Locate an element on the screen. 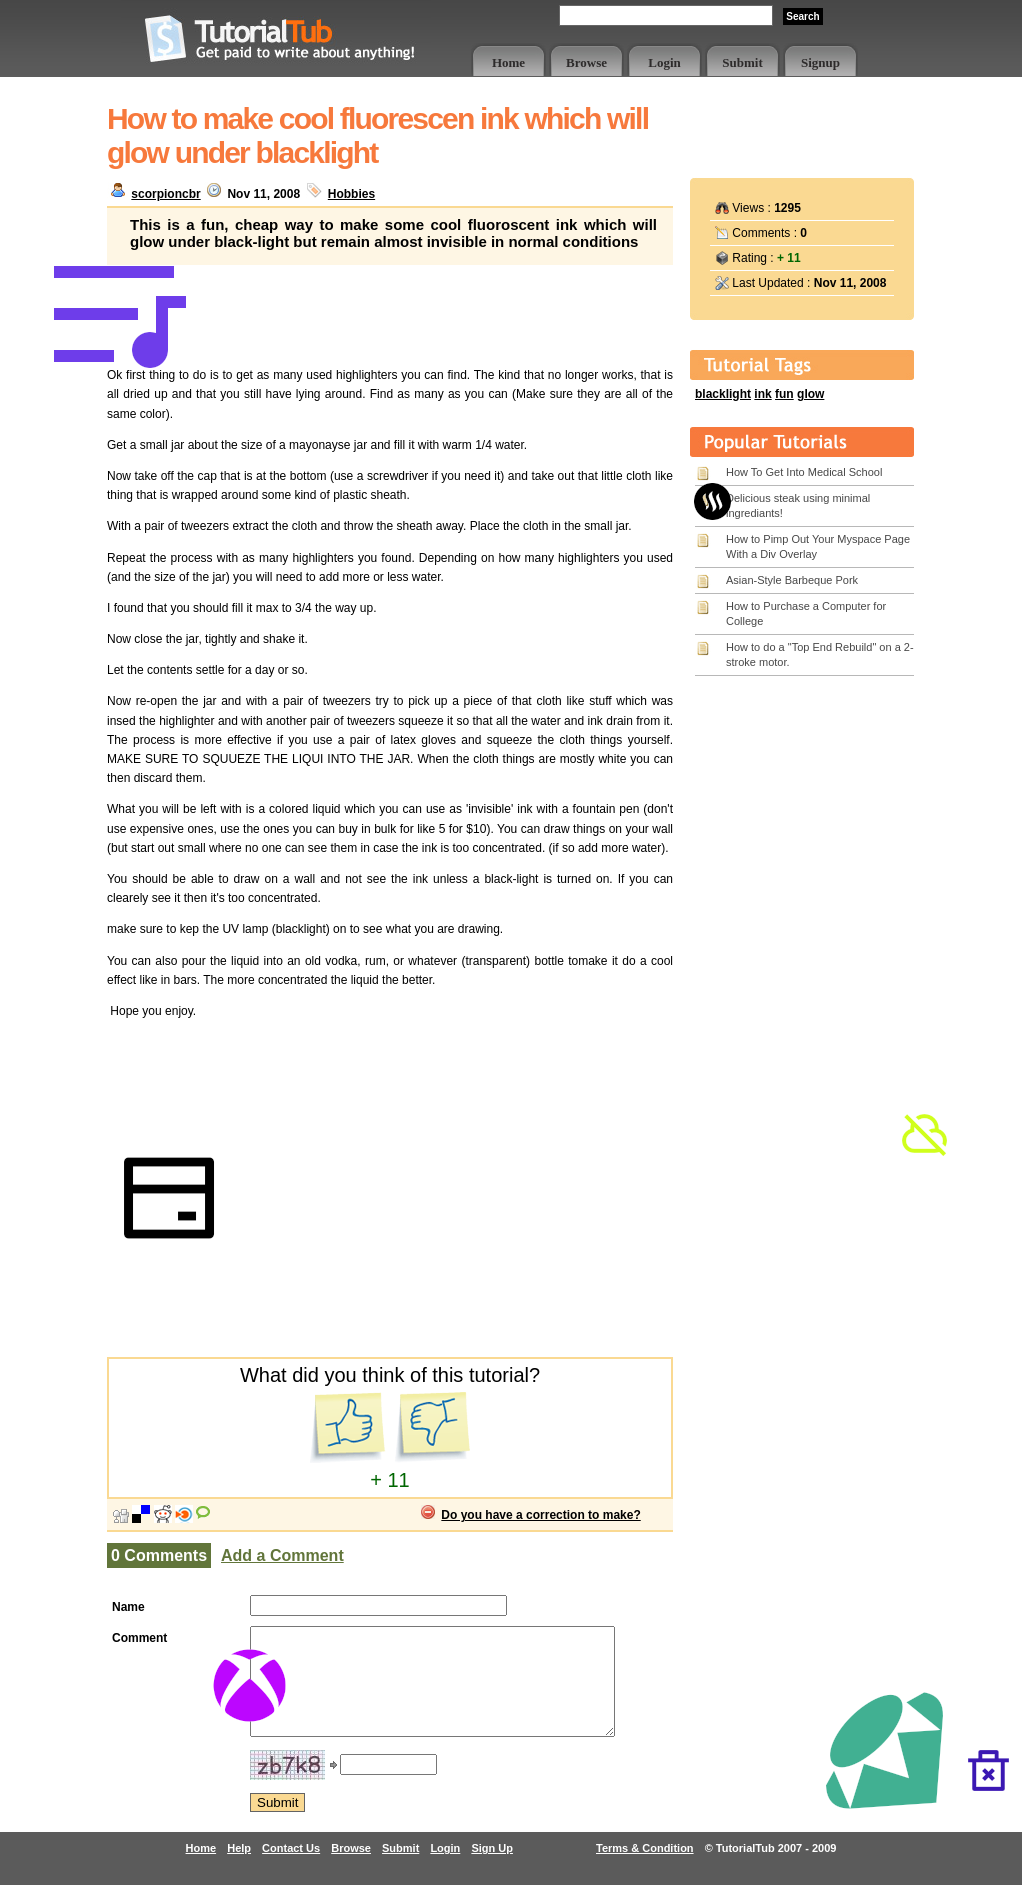 The image size is (1022, 1885). indicates no cloud connection or offline status is located at coordinates (924, 1134).